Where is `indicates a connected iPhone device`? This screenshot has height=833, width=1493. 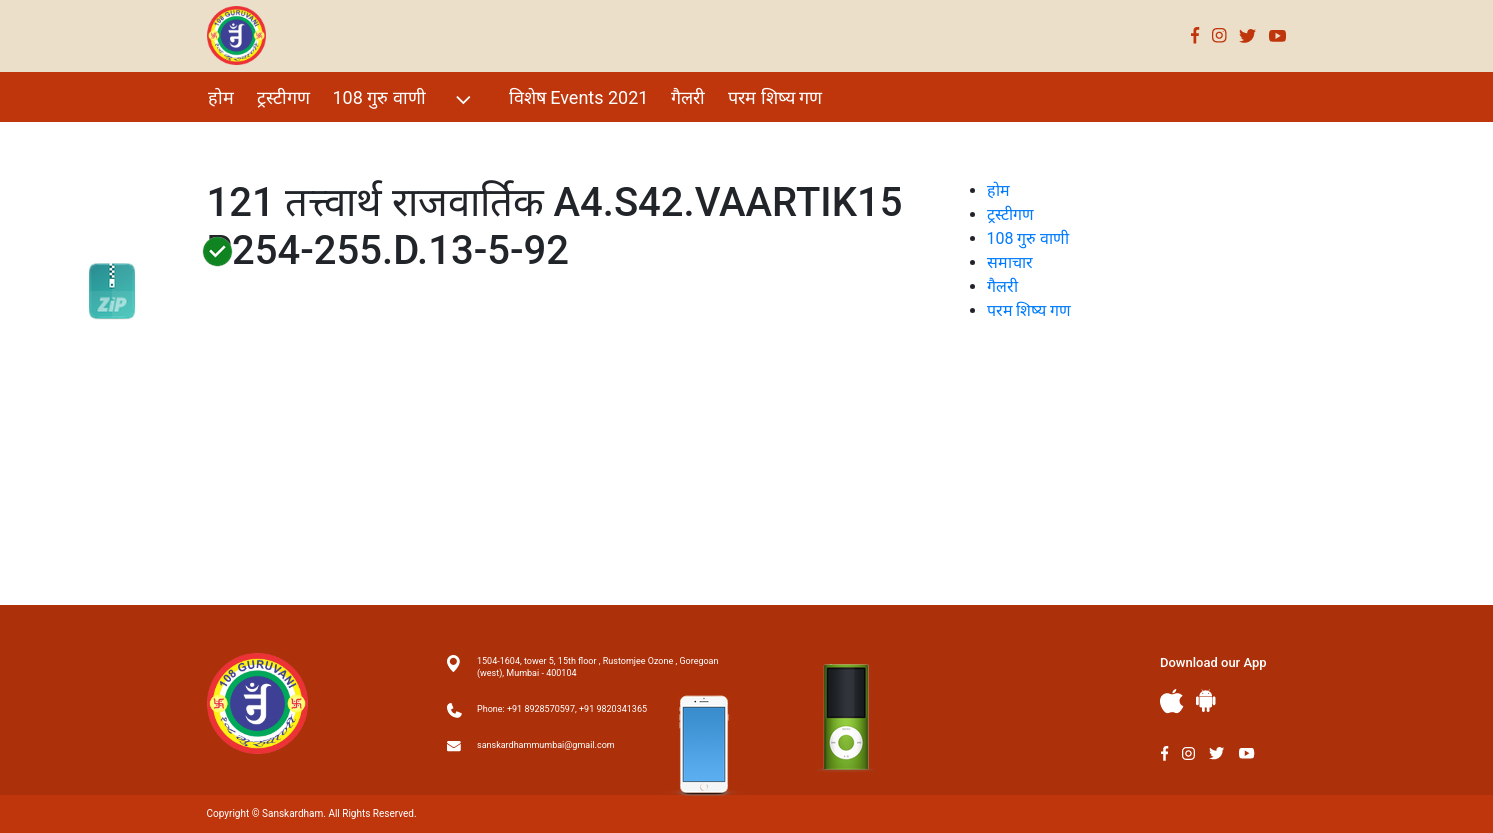
indicates a connected iPhone device is located at coordinates (704, 746).